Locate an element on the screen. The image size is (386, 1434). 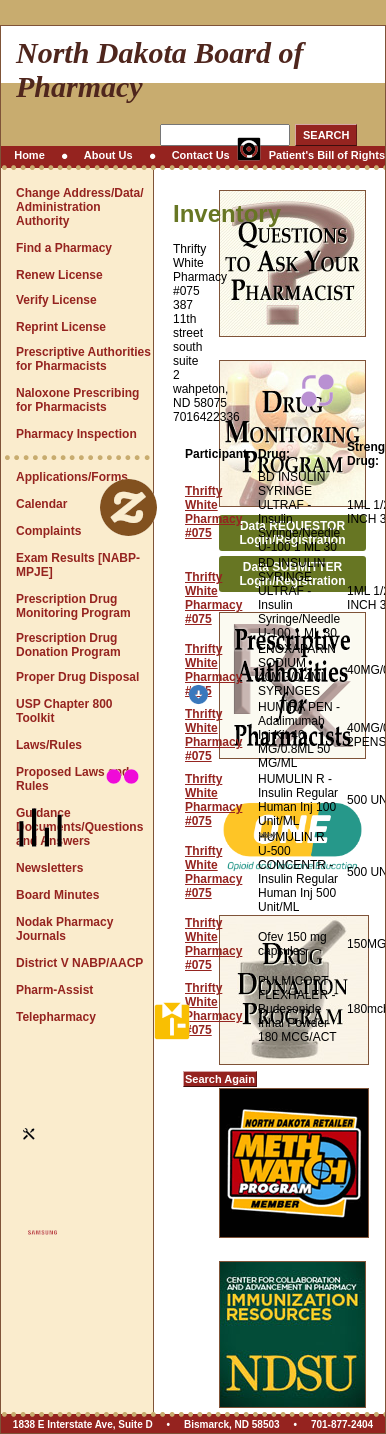
visit zazzle website or store is located at coordinates (128, 507).